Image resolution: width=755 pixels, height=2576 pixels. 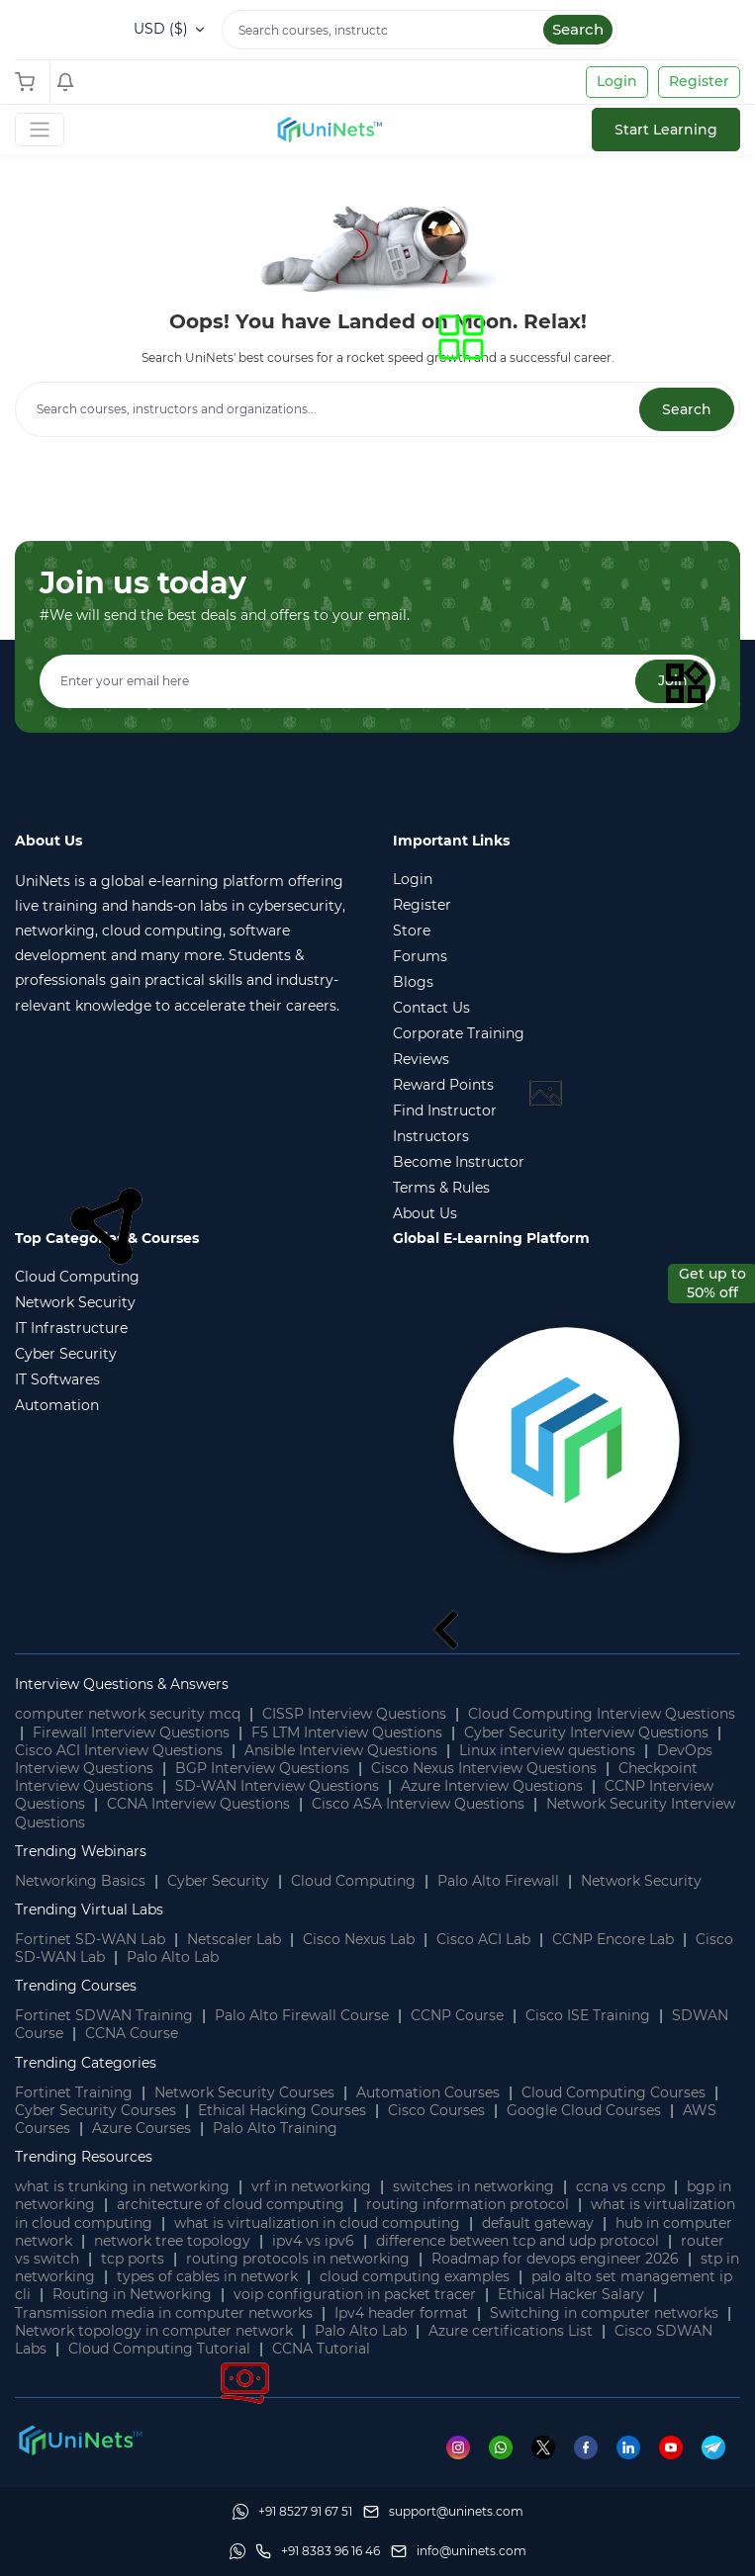 What do you see at coordinates (545, 1093) in the screenshot?
I see `view or browse photos` at bounding box center [545, 1093].